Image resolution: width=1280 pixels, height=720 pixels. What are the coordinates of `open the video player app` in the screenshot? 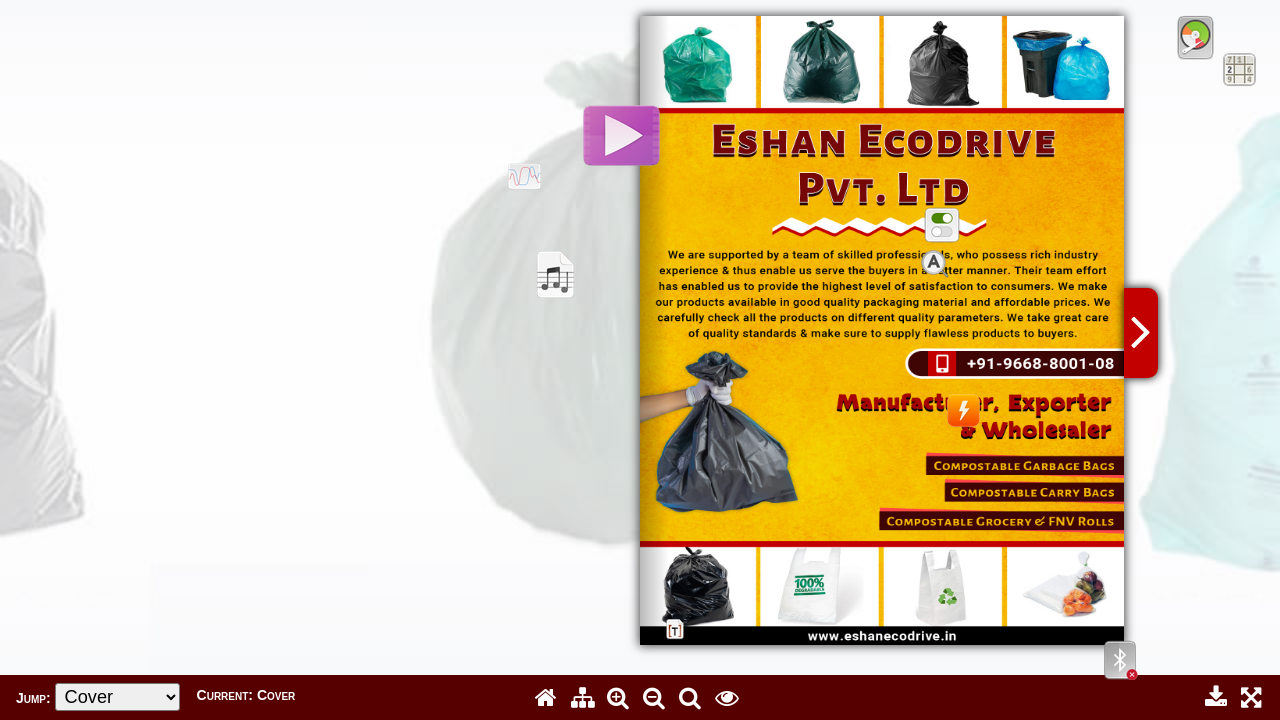 It's located at (621, 135).